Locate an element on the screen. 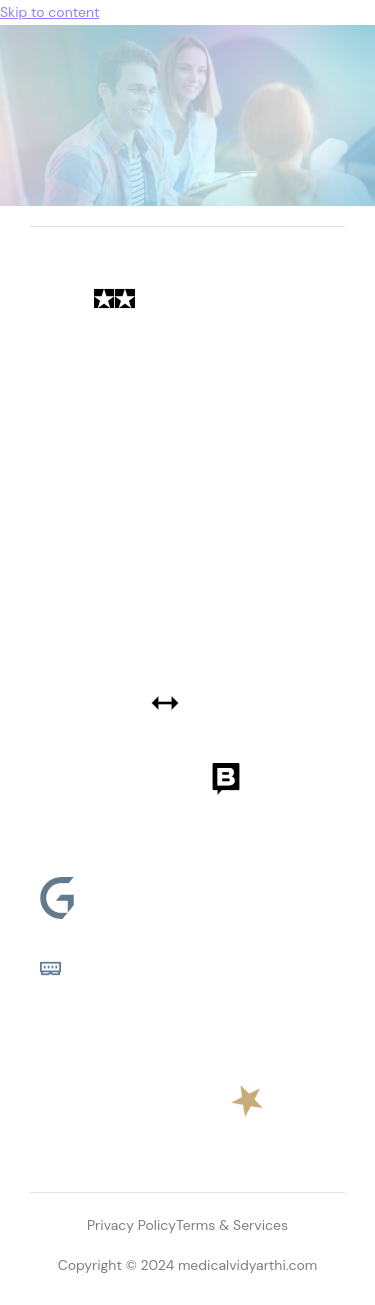  access riseup secure email and communication services is located at coordinates (247, 1101).